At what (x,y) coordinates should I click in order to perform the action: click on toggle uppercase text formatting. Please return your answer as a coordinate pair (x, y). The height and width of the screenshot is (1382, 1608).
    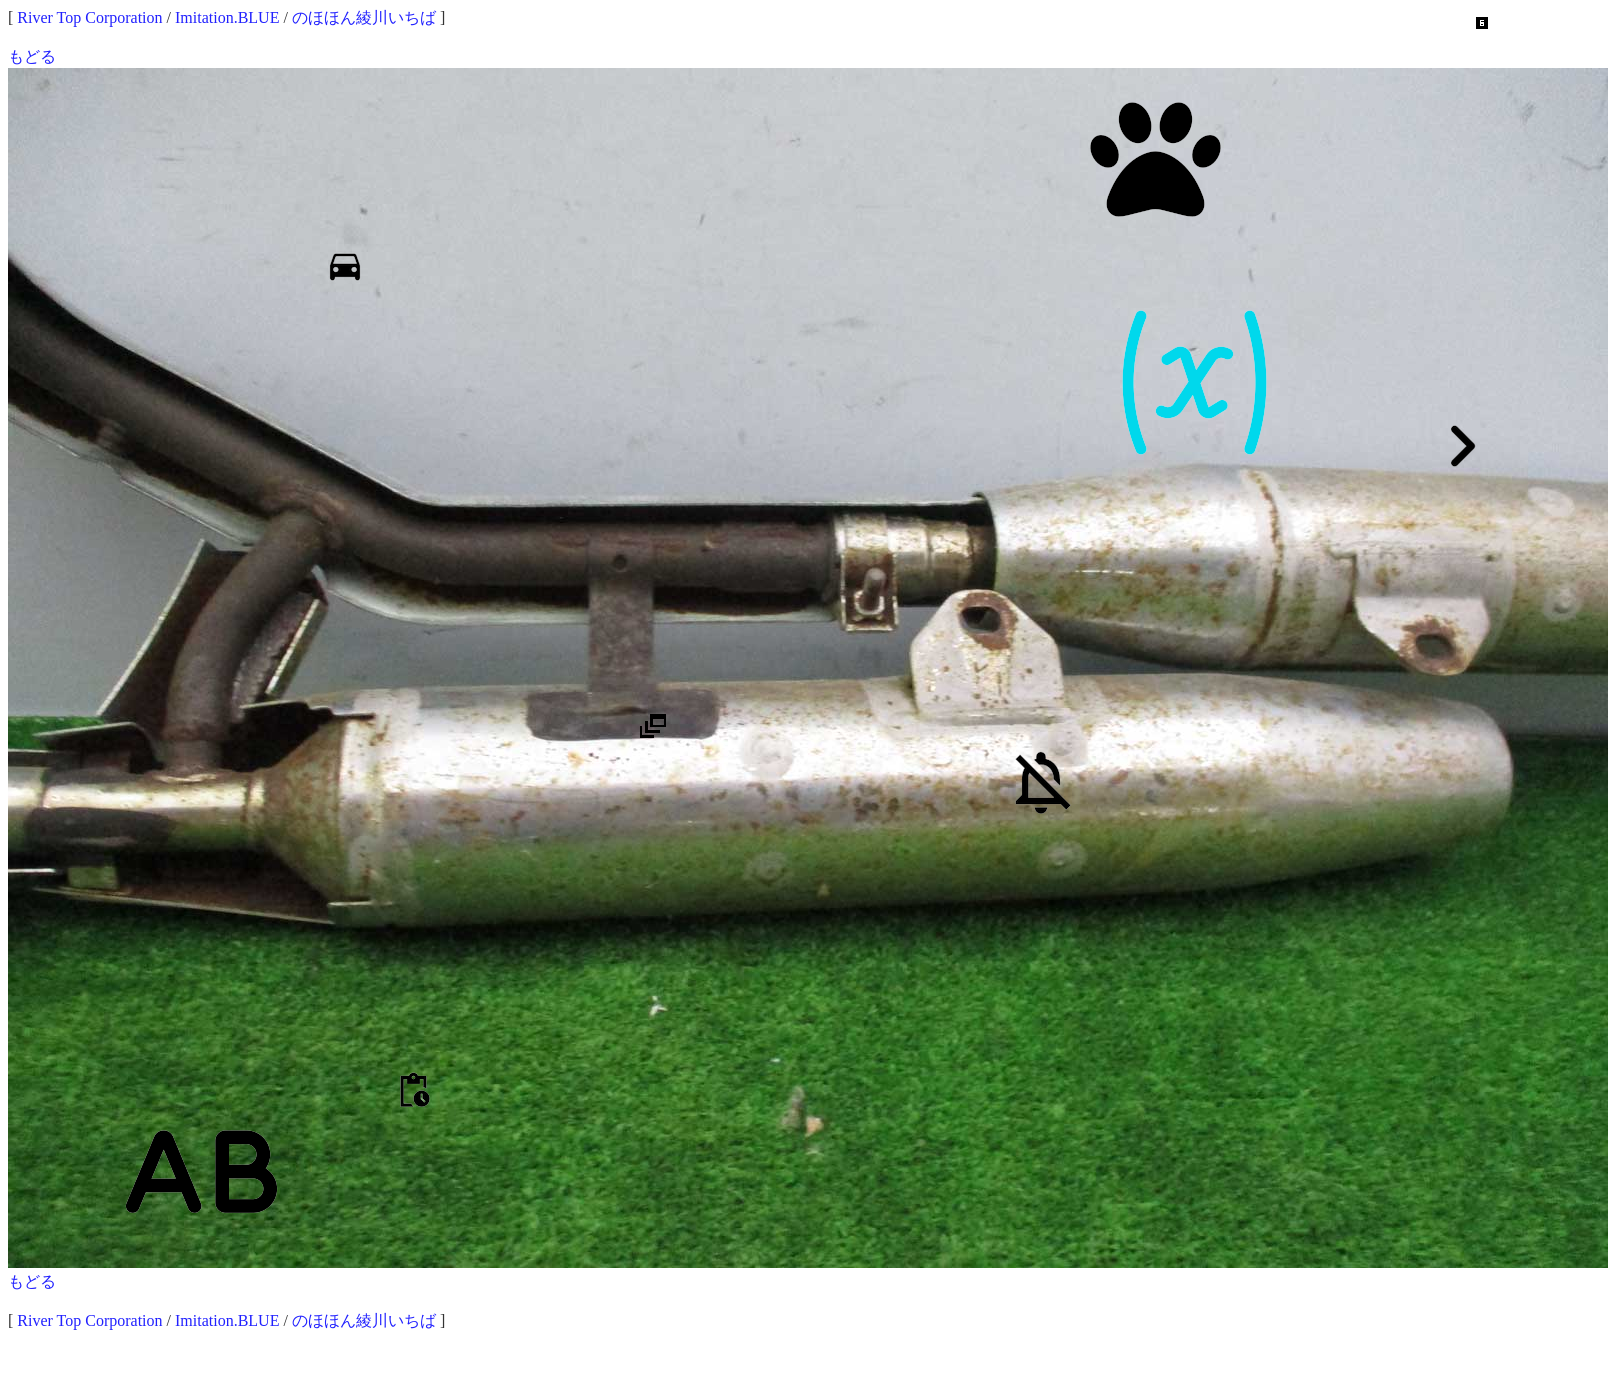
    Looking at the image, I should click on (201, 1178).